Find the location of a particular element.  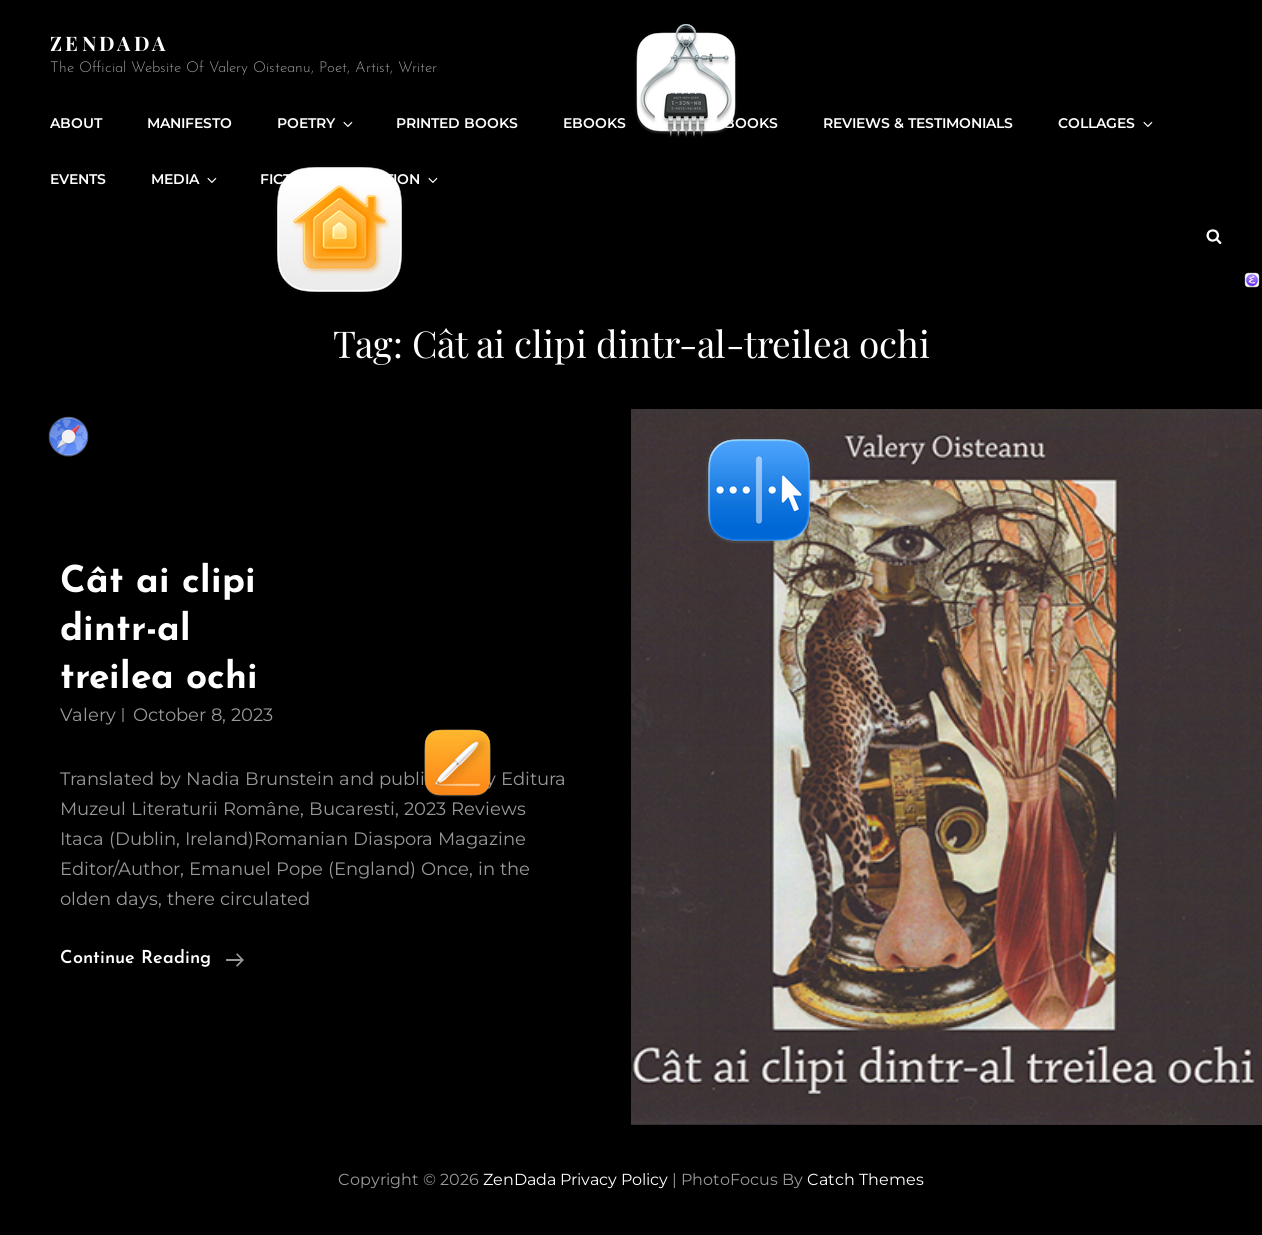

open emacs text editor is located at coordinates (1252, 280).